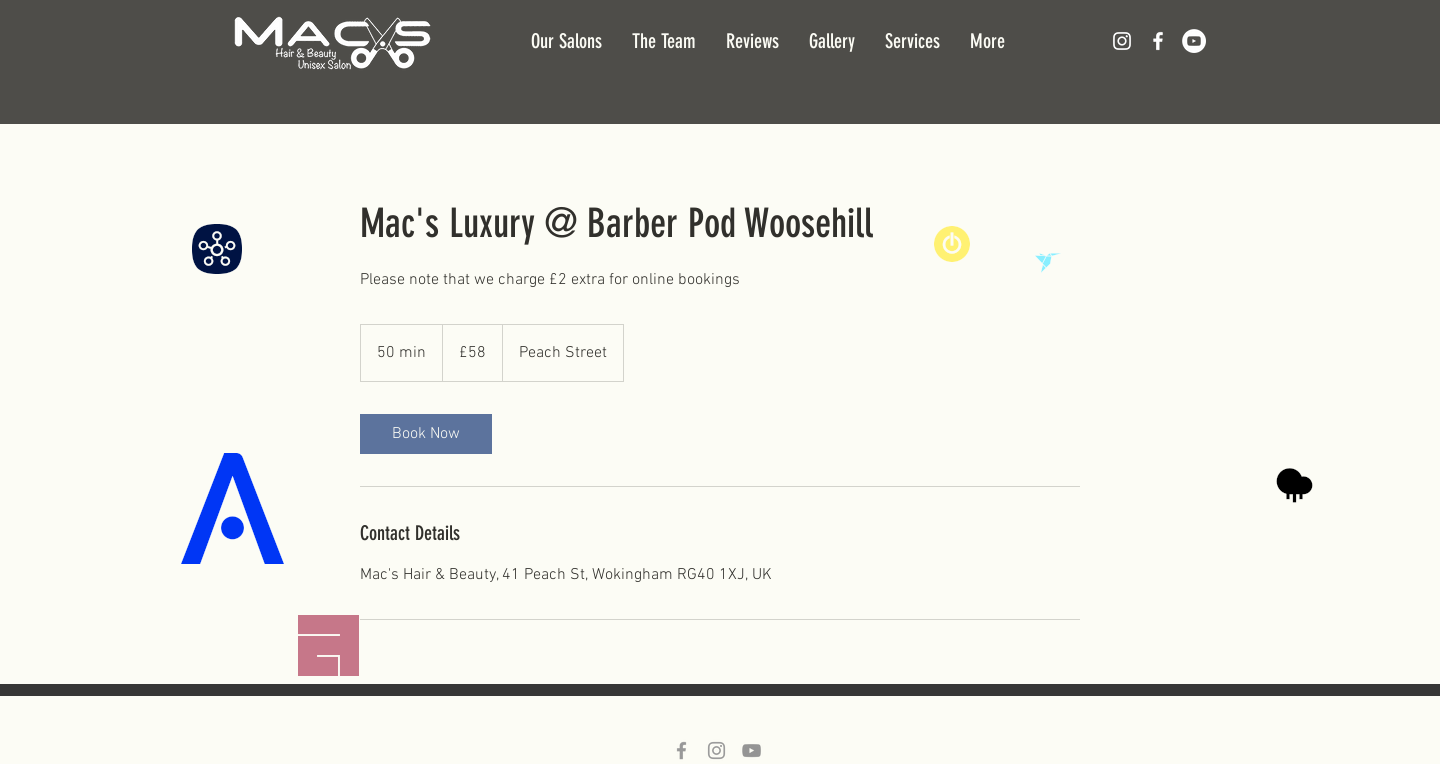  I want to click on visit freelancer.com website, so click(1048, 263).